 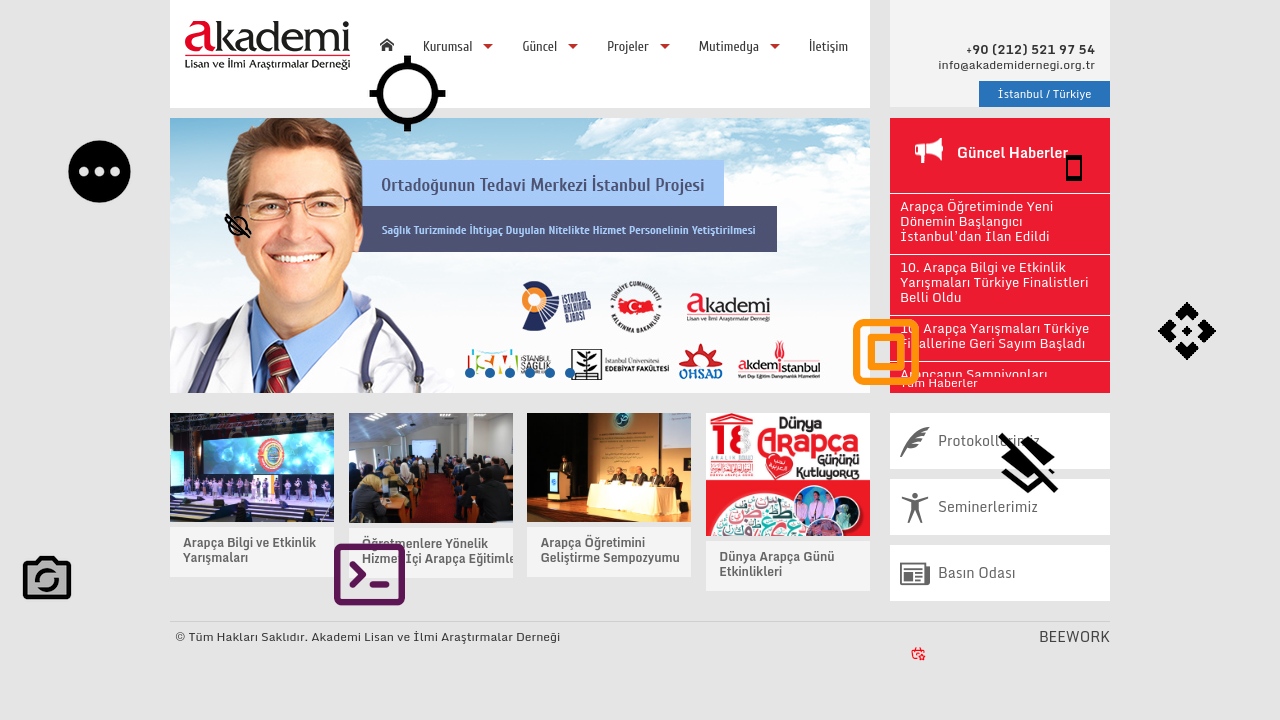 I want to click on disable global or worldwide access, so click(x=238, y=226).